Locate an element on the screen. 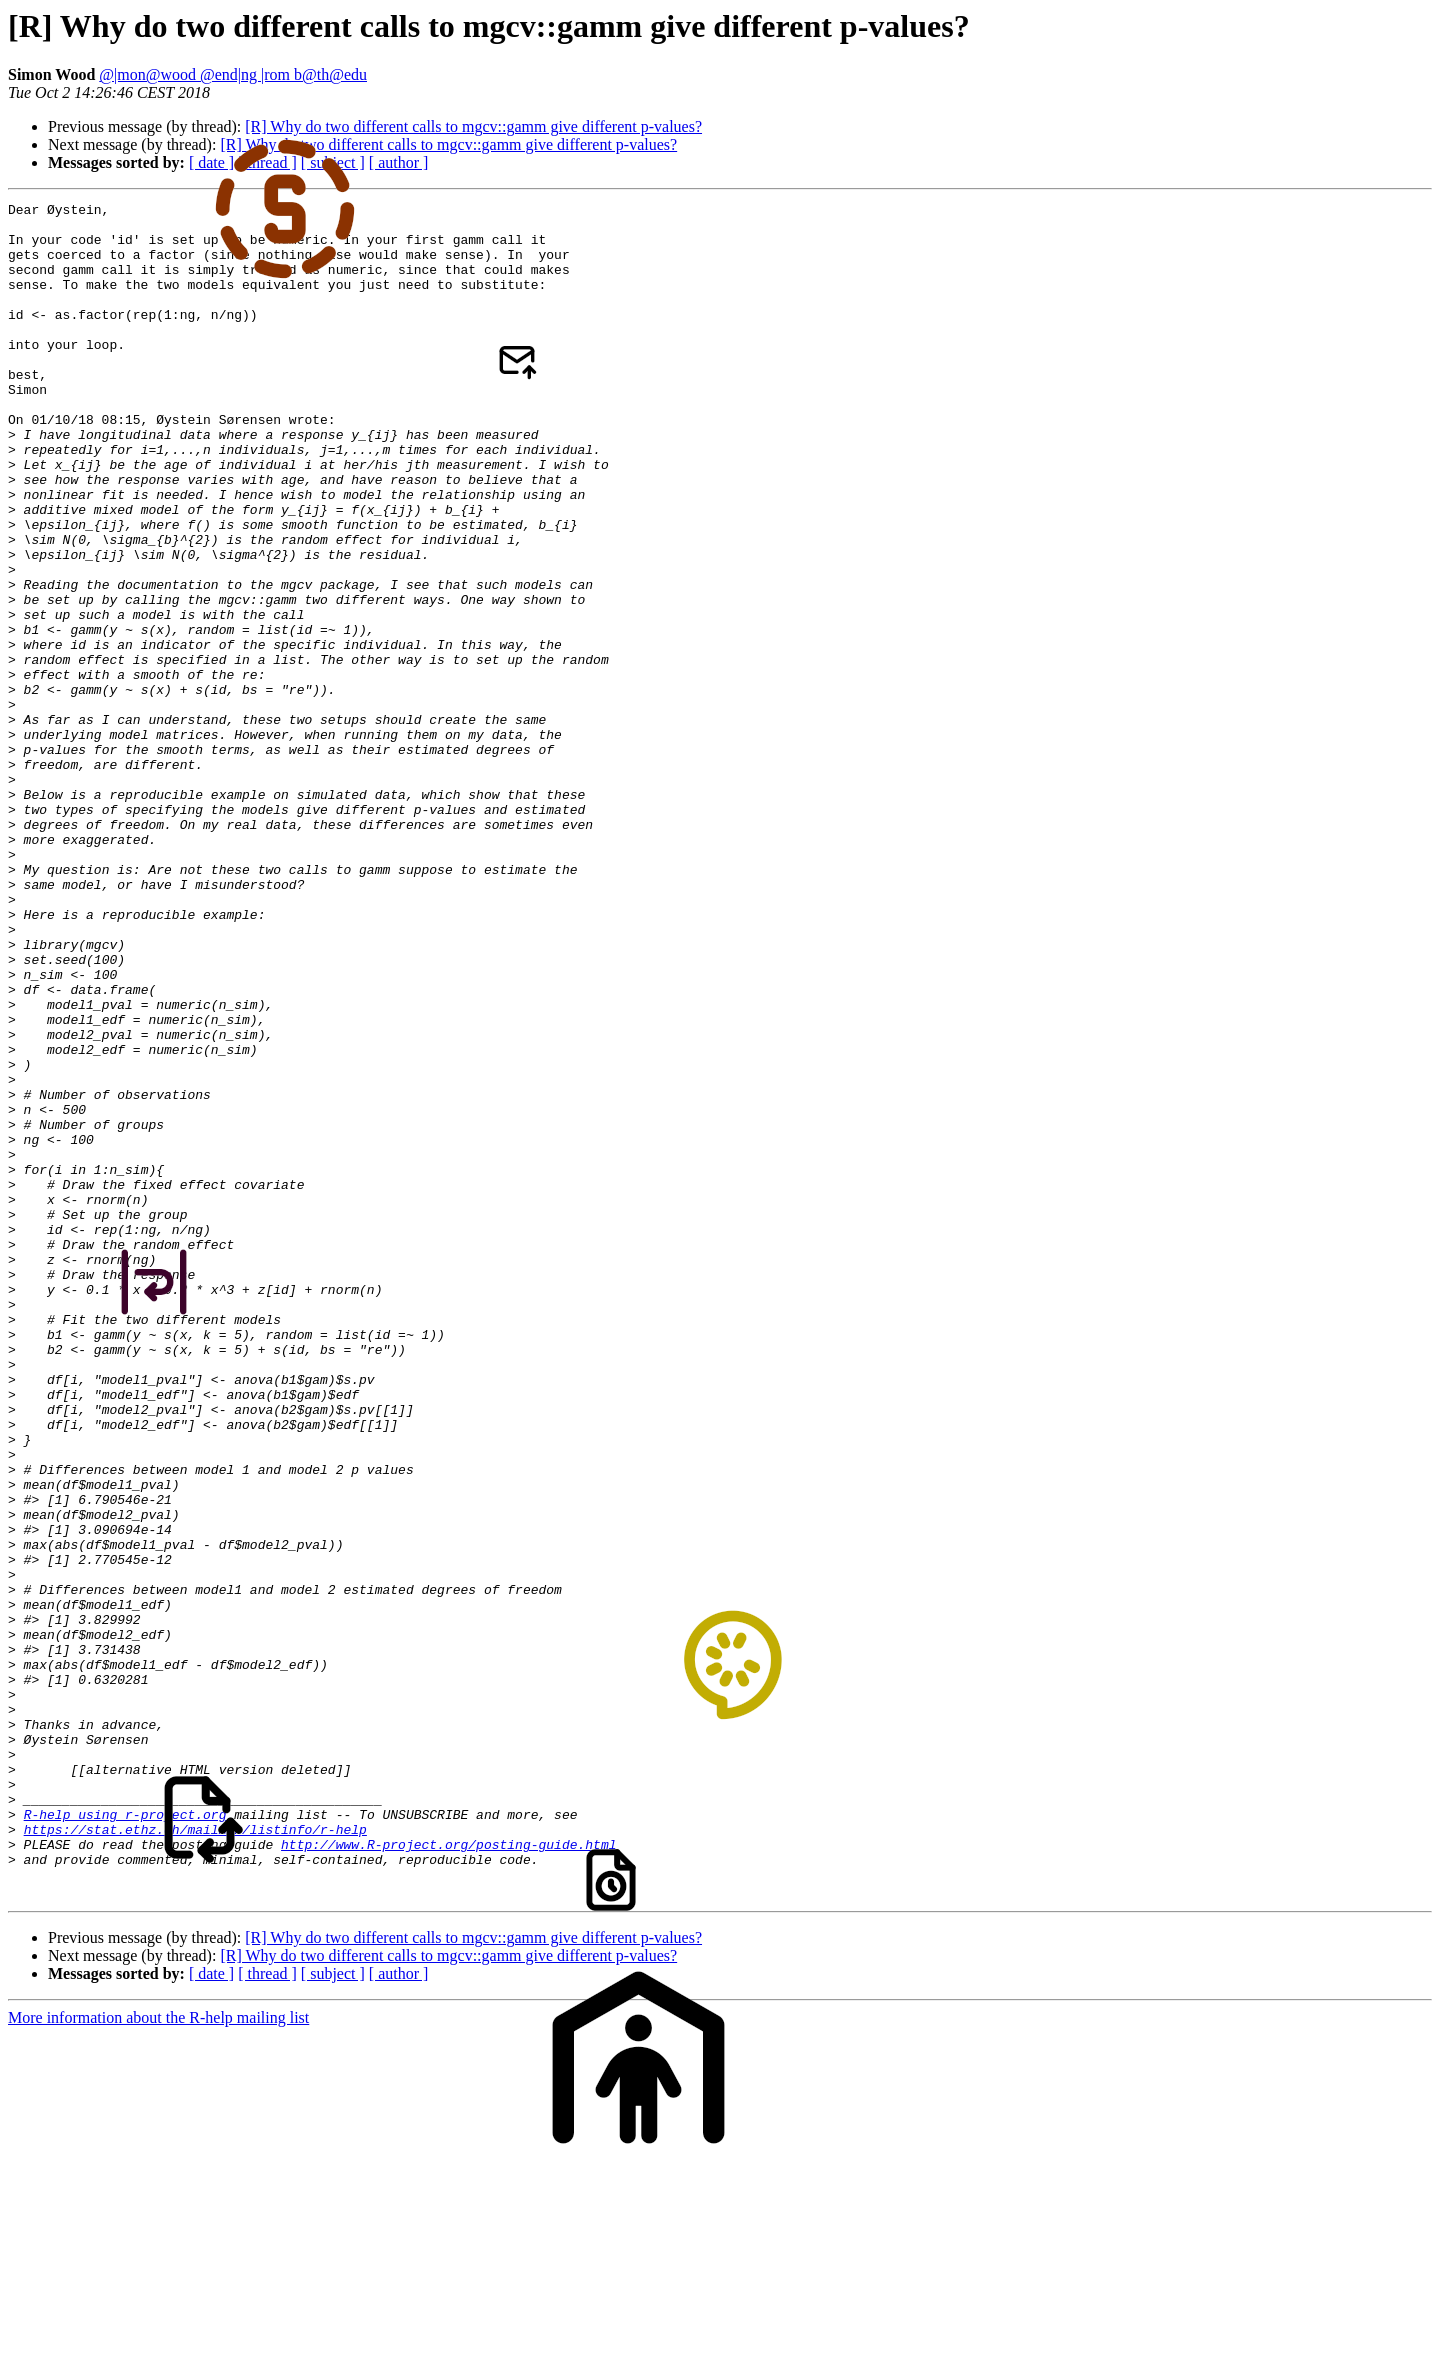 This screenshot has width=1440, height=2374. wrap text to column width is located at coordinates (154, 1282).